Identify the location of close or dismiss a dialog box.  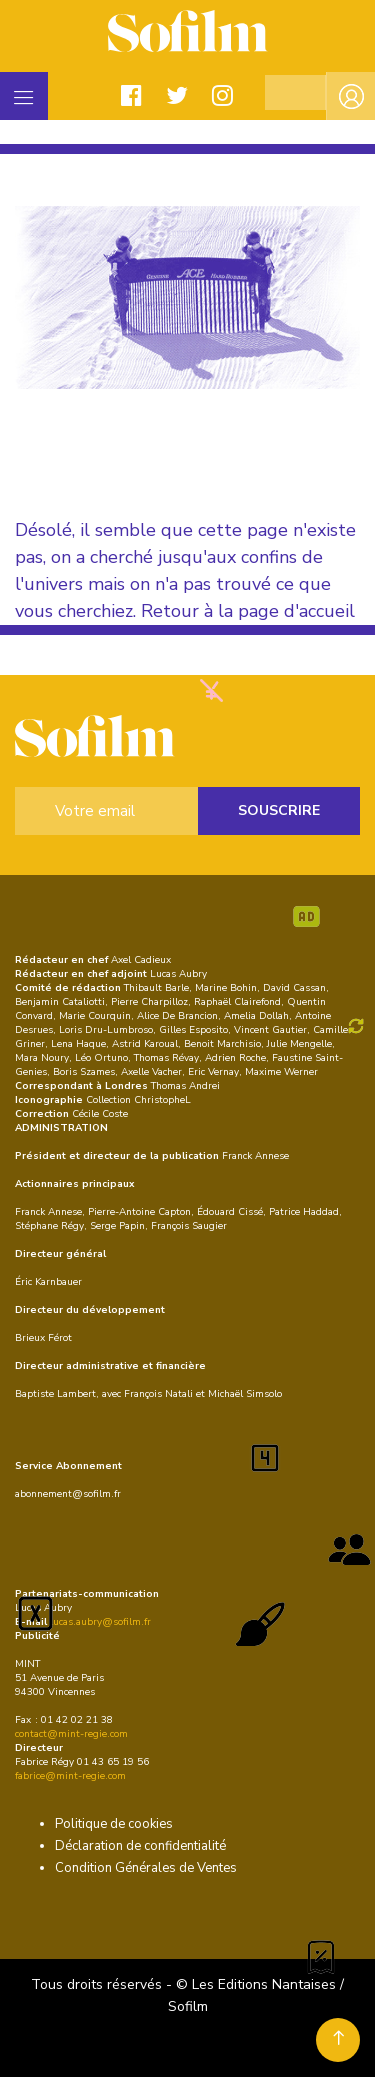
(35, 1613).